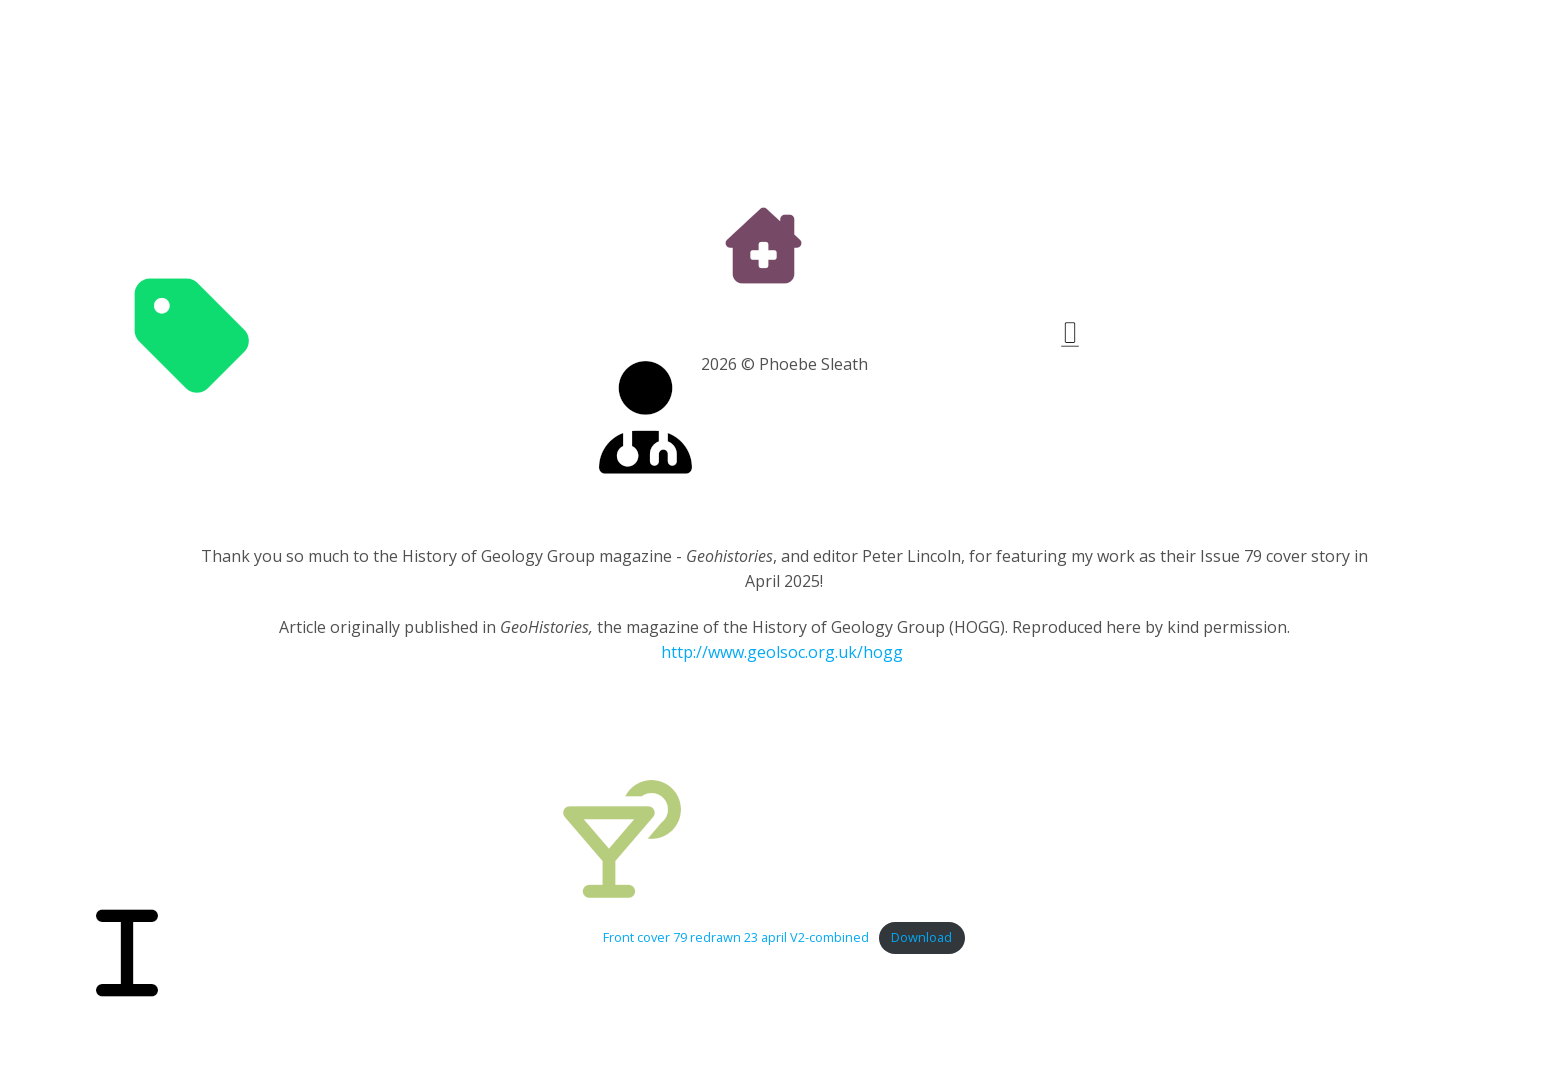 The width and height of the screenshot is (1568, 1074). What do you see at coordinates (615, 845) in the screenshot?
I see `browse cocktail recipes or drink menu` at bounding box center [615, 845].